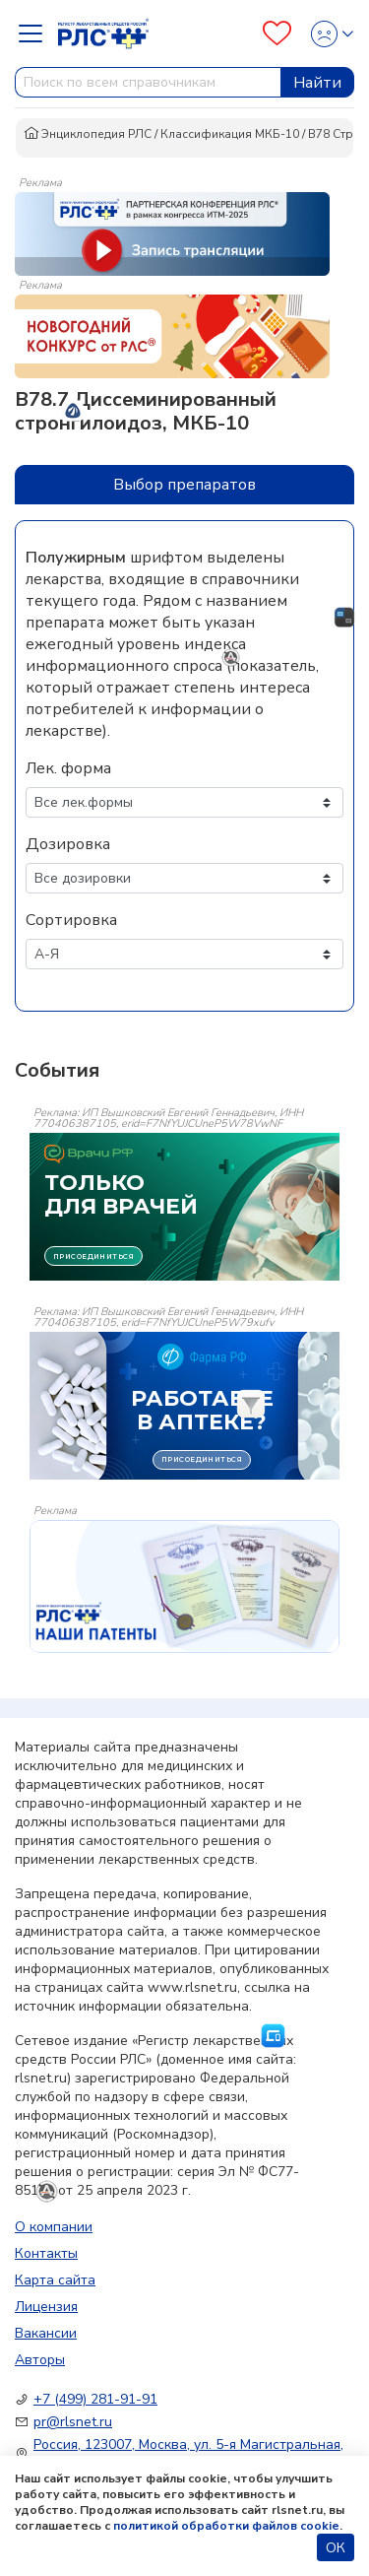 The width and height of the screenshot is (369, 2576). I want to click on open the software update manager, so click(230, 657).